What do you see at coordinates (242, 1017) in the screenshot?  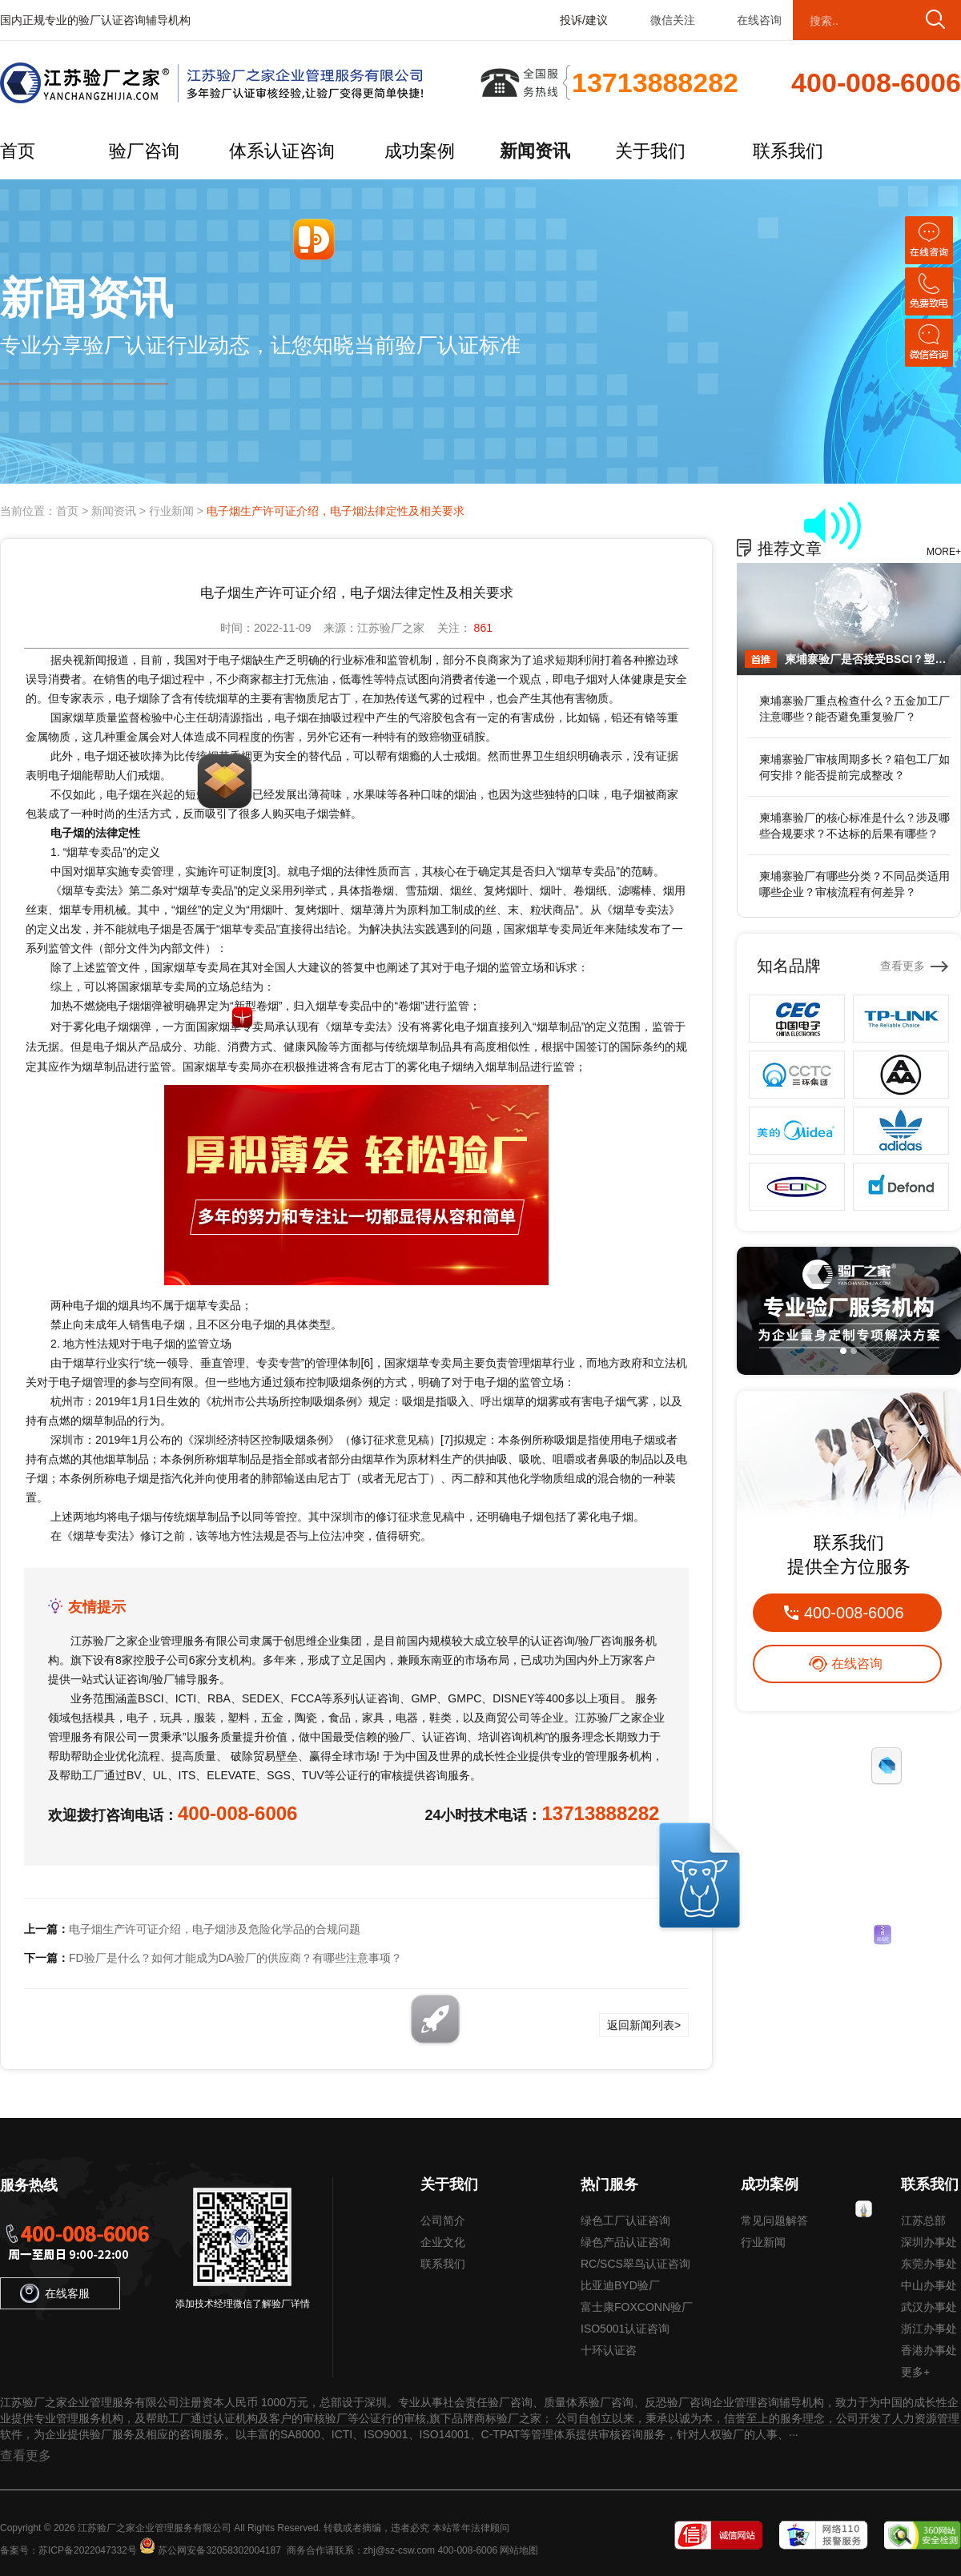 I see `launch ioquake3 game engine` at bounding box center [242, 1017].